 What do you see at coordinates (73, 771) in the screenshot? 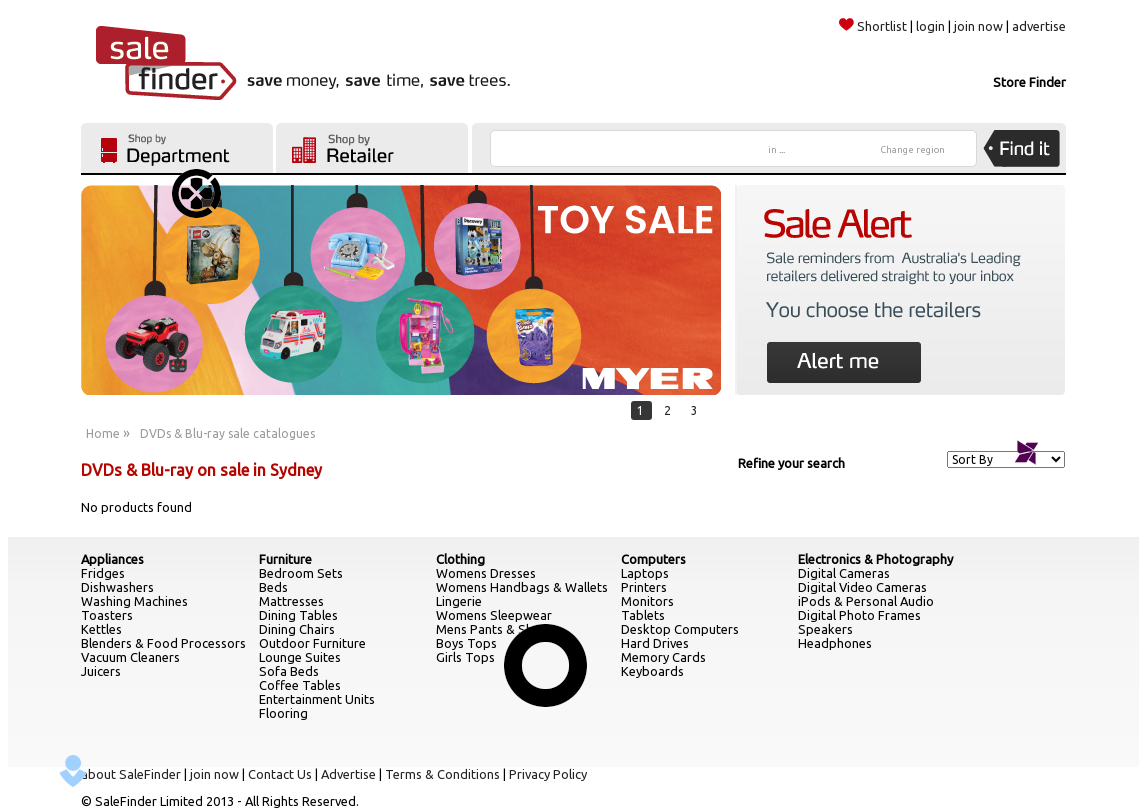
I see `opsgenie incident management platform logo` at bounding box center [73, 771].